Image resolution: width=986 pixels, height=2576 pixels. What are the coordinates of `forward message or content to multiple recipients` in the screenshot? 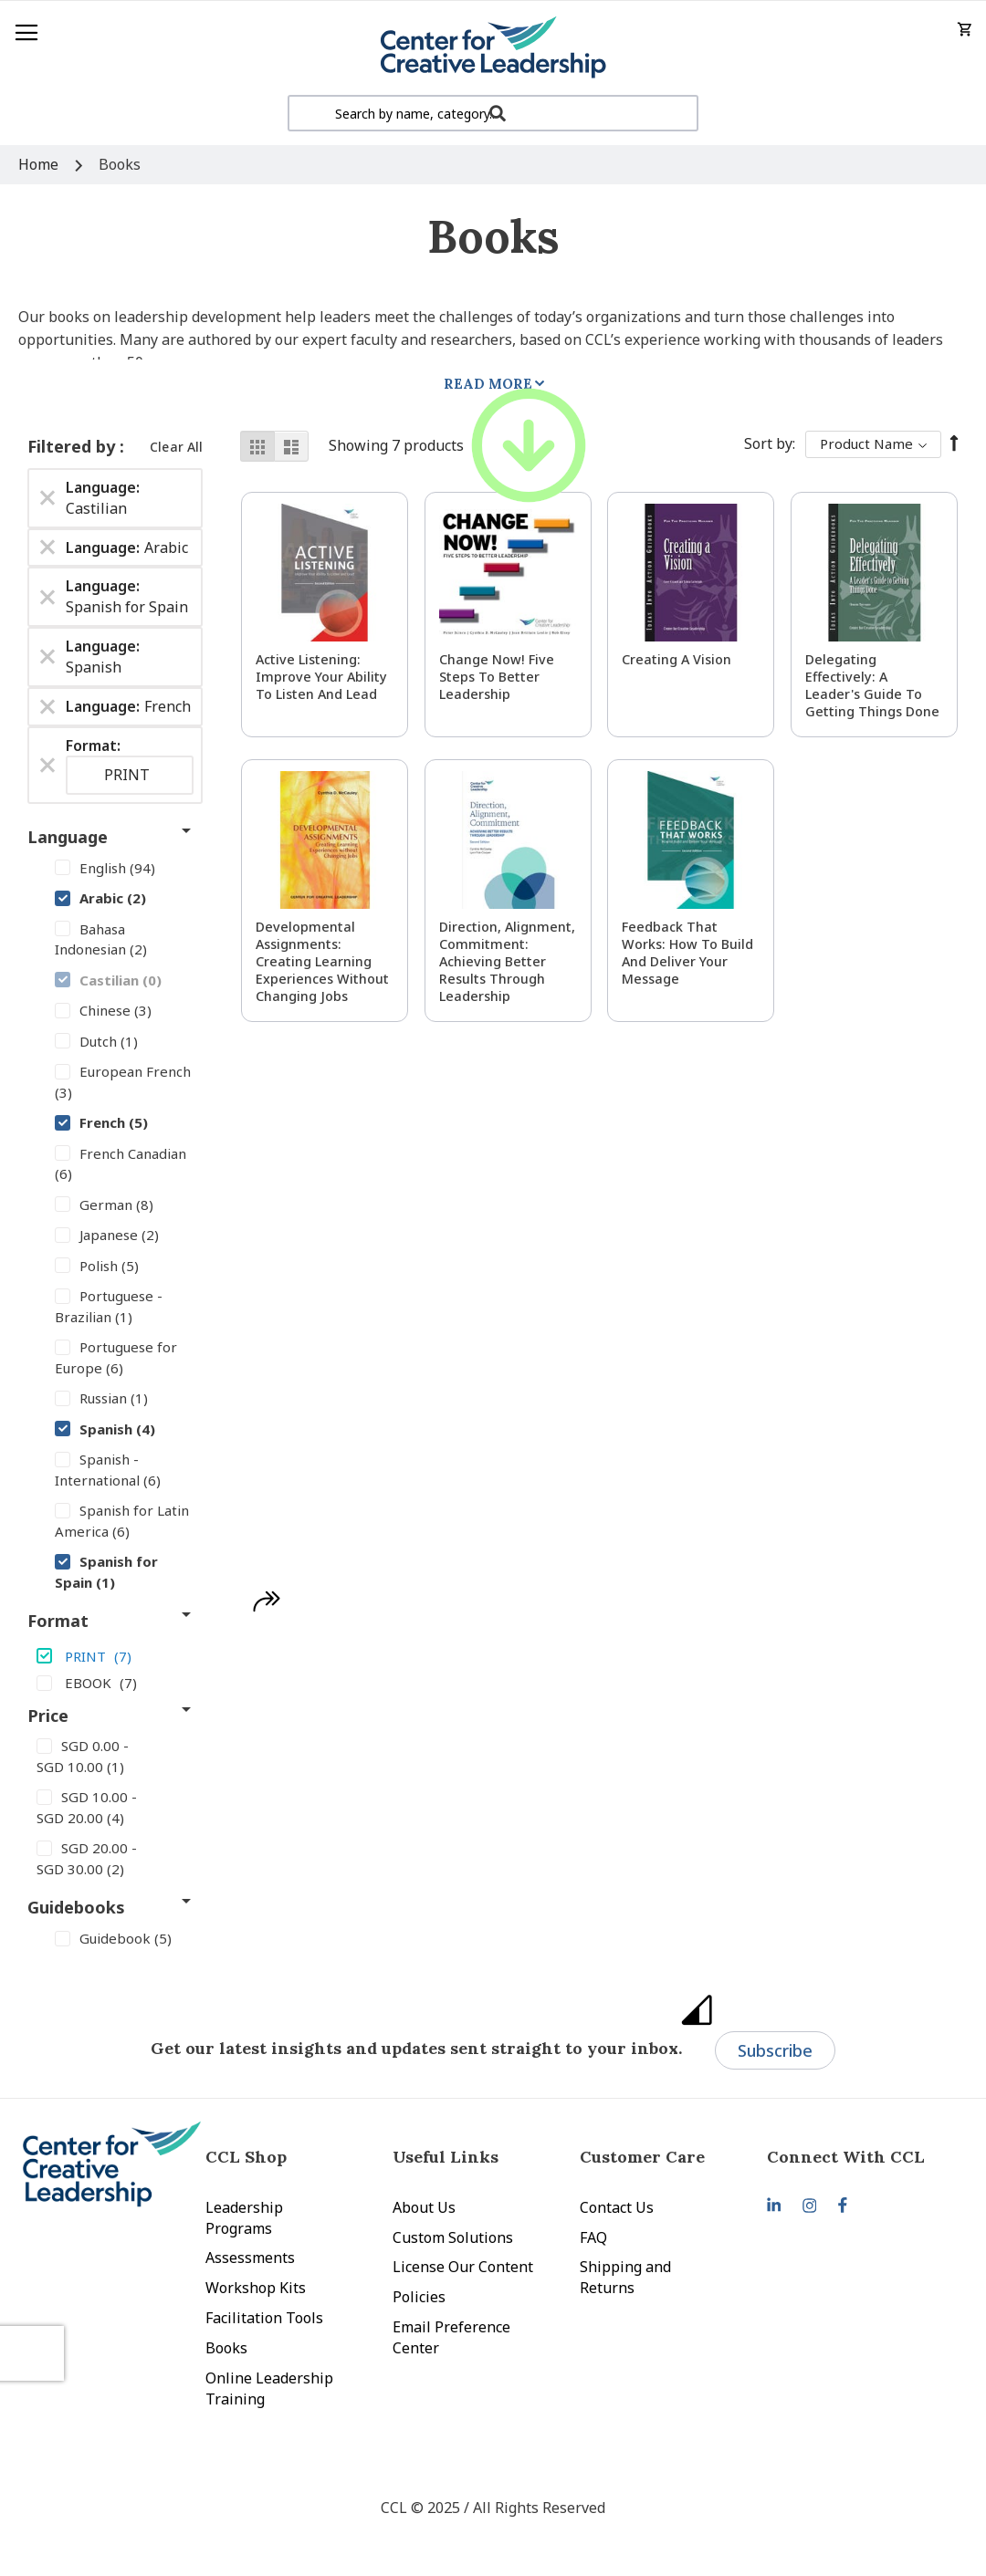 It's located at (267, 1601).